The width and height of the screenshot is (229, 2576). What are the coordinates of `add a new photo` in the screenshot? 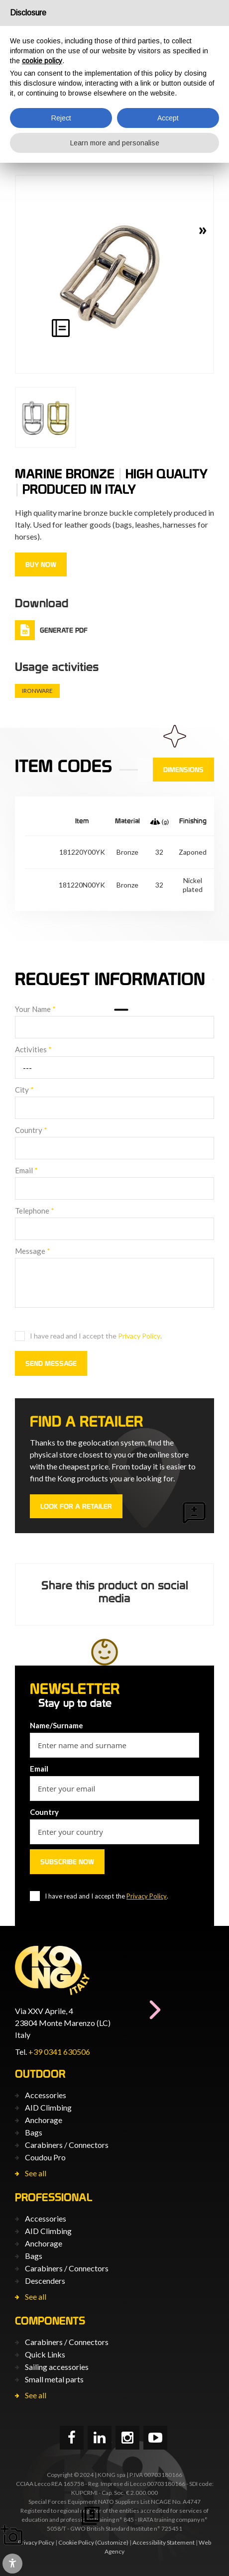 It's located at (12, 2535).